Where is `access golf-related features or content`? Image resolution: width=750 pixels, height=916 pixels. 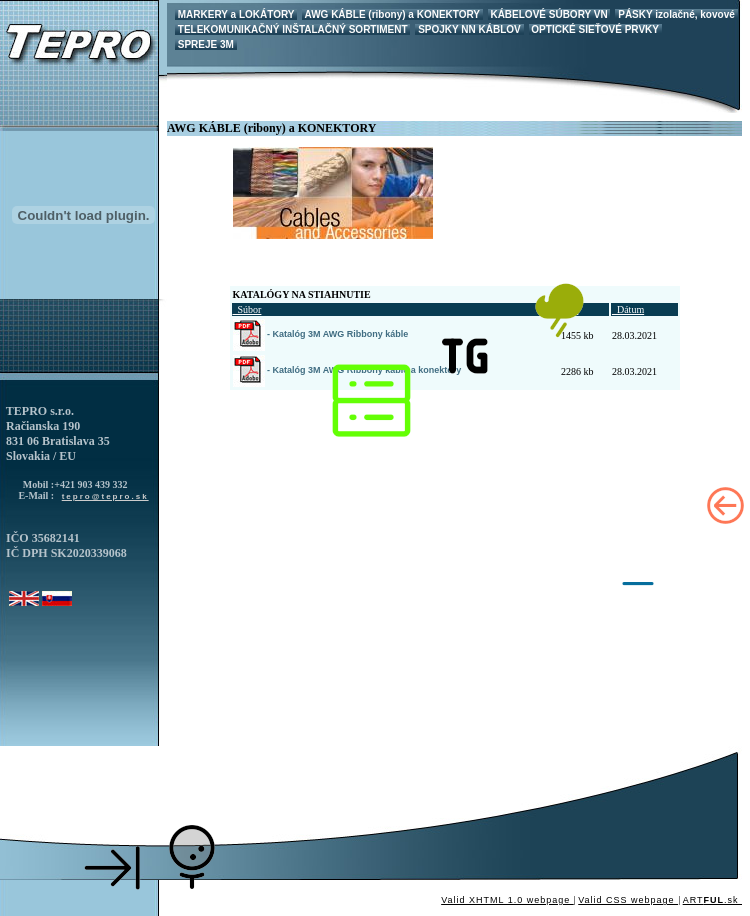 access golf-related features or content is located at coordinates (192, 856).